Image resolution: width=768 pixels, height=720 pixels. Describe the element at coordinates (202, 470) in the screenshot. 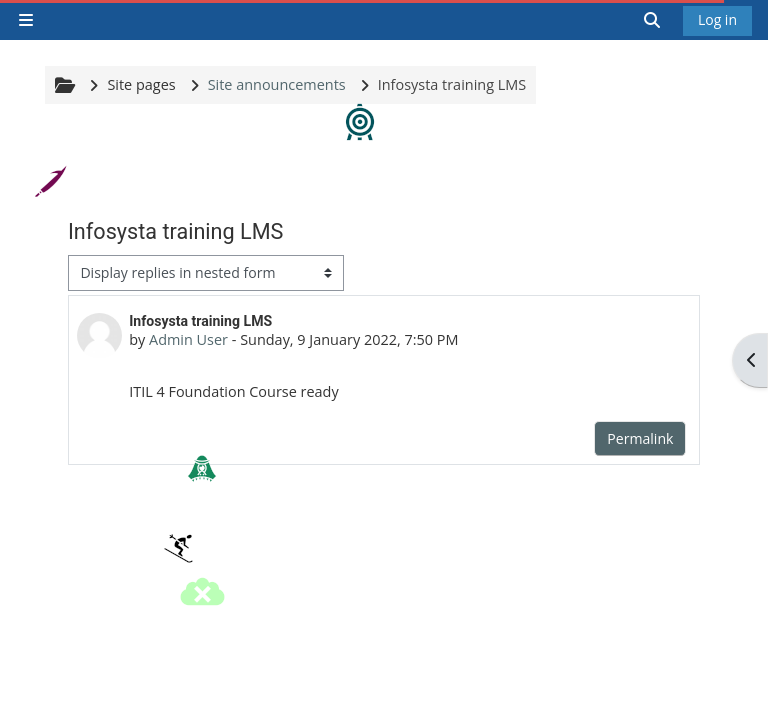

I see `select the cyclops character or creature` at that location.